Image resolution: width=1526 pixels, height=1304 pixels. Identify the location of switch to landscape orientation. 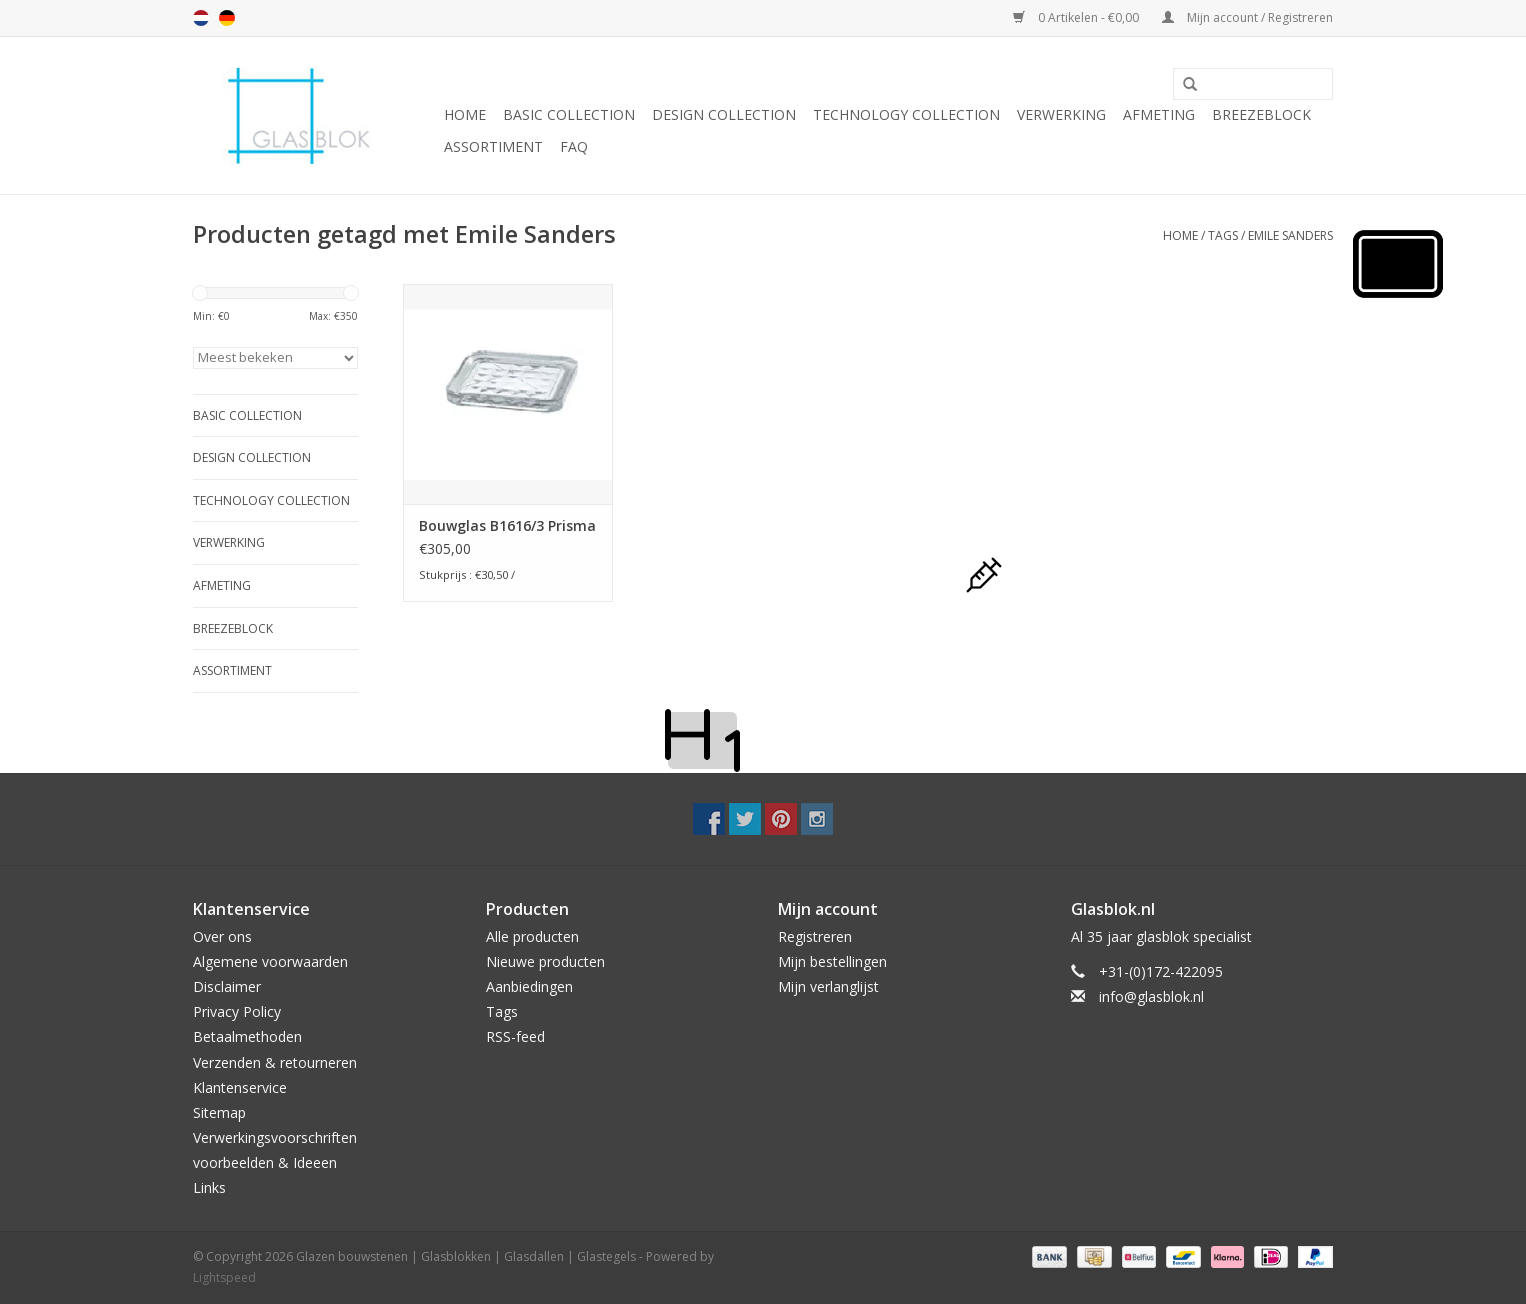
(1398, 264).